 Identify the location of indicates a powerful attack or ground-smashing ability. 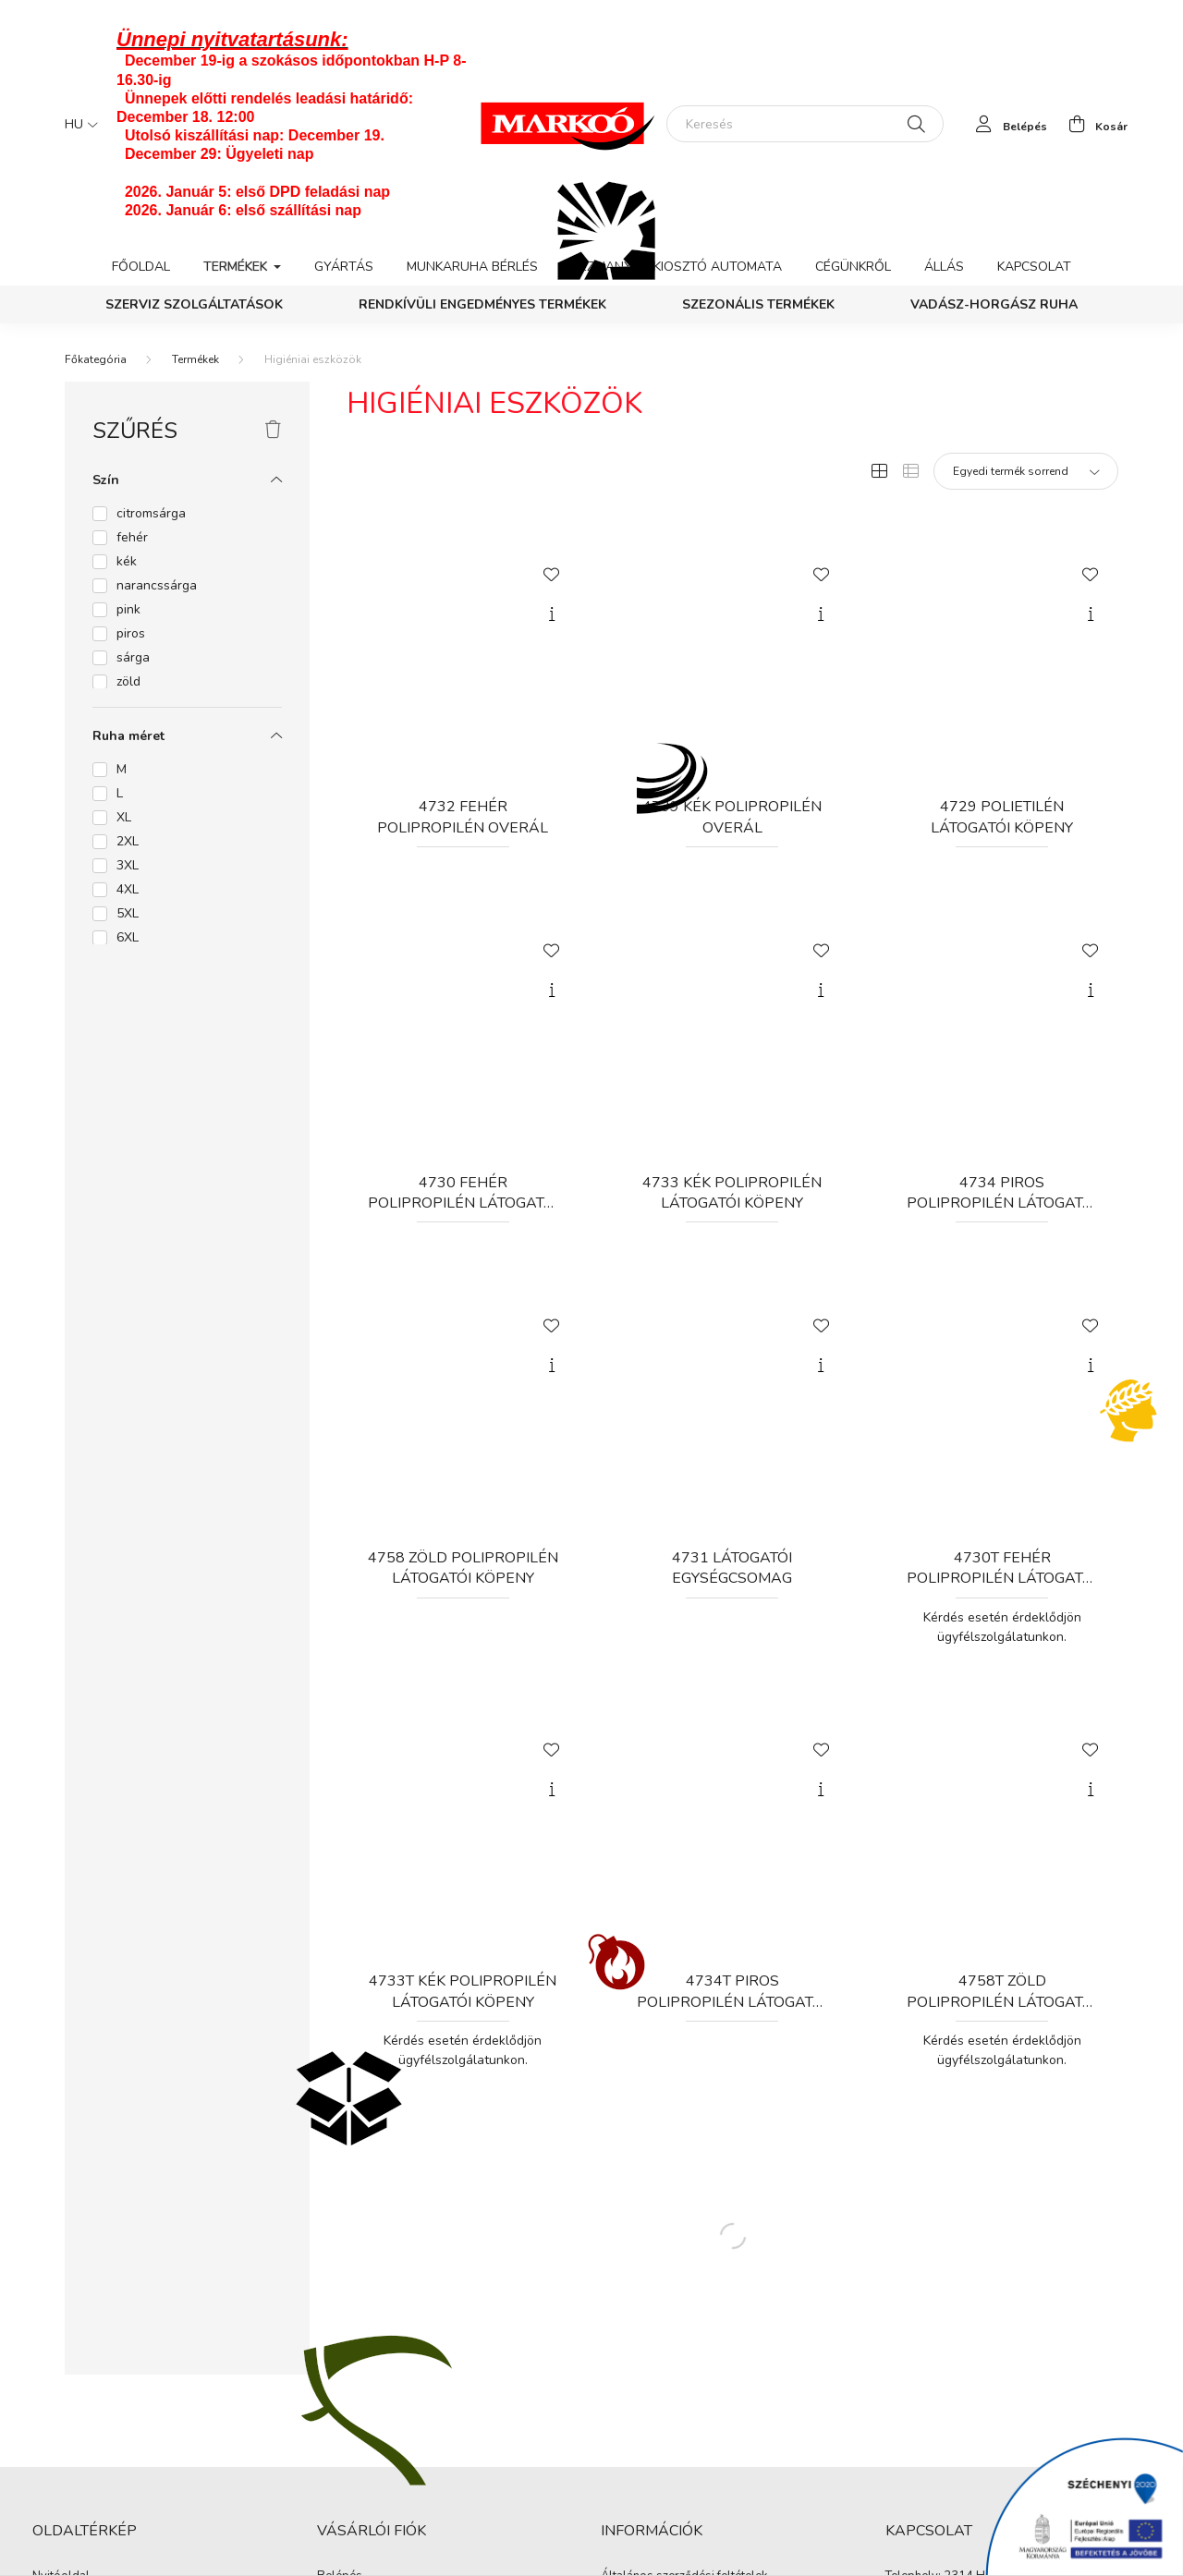
(606, 231).